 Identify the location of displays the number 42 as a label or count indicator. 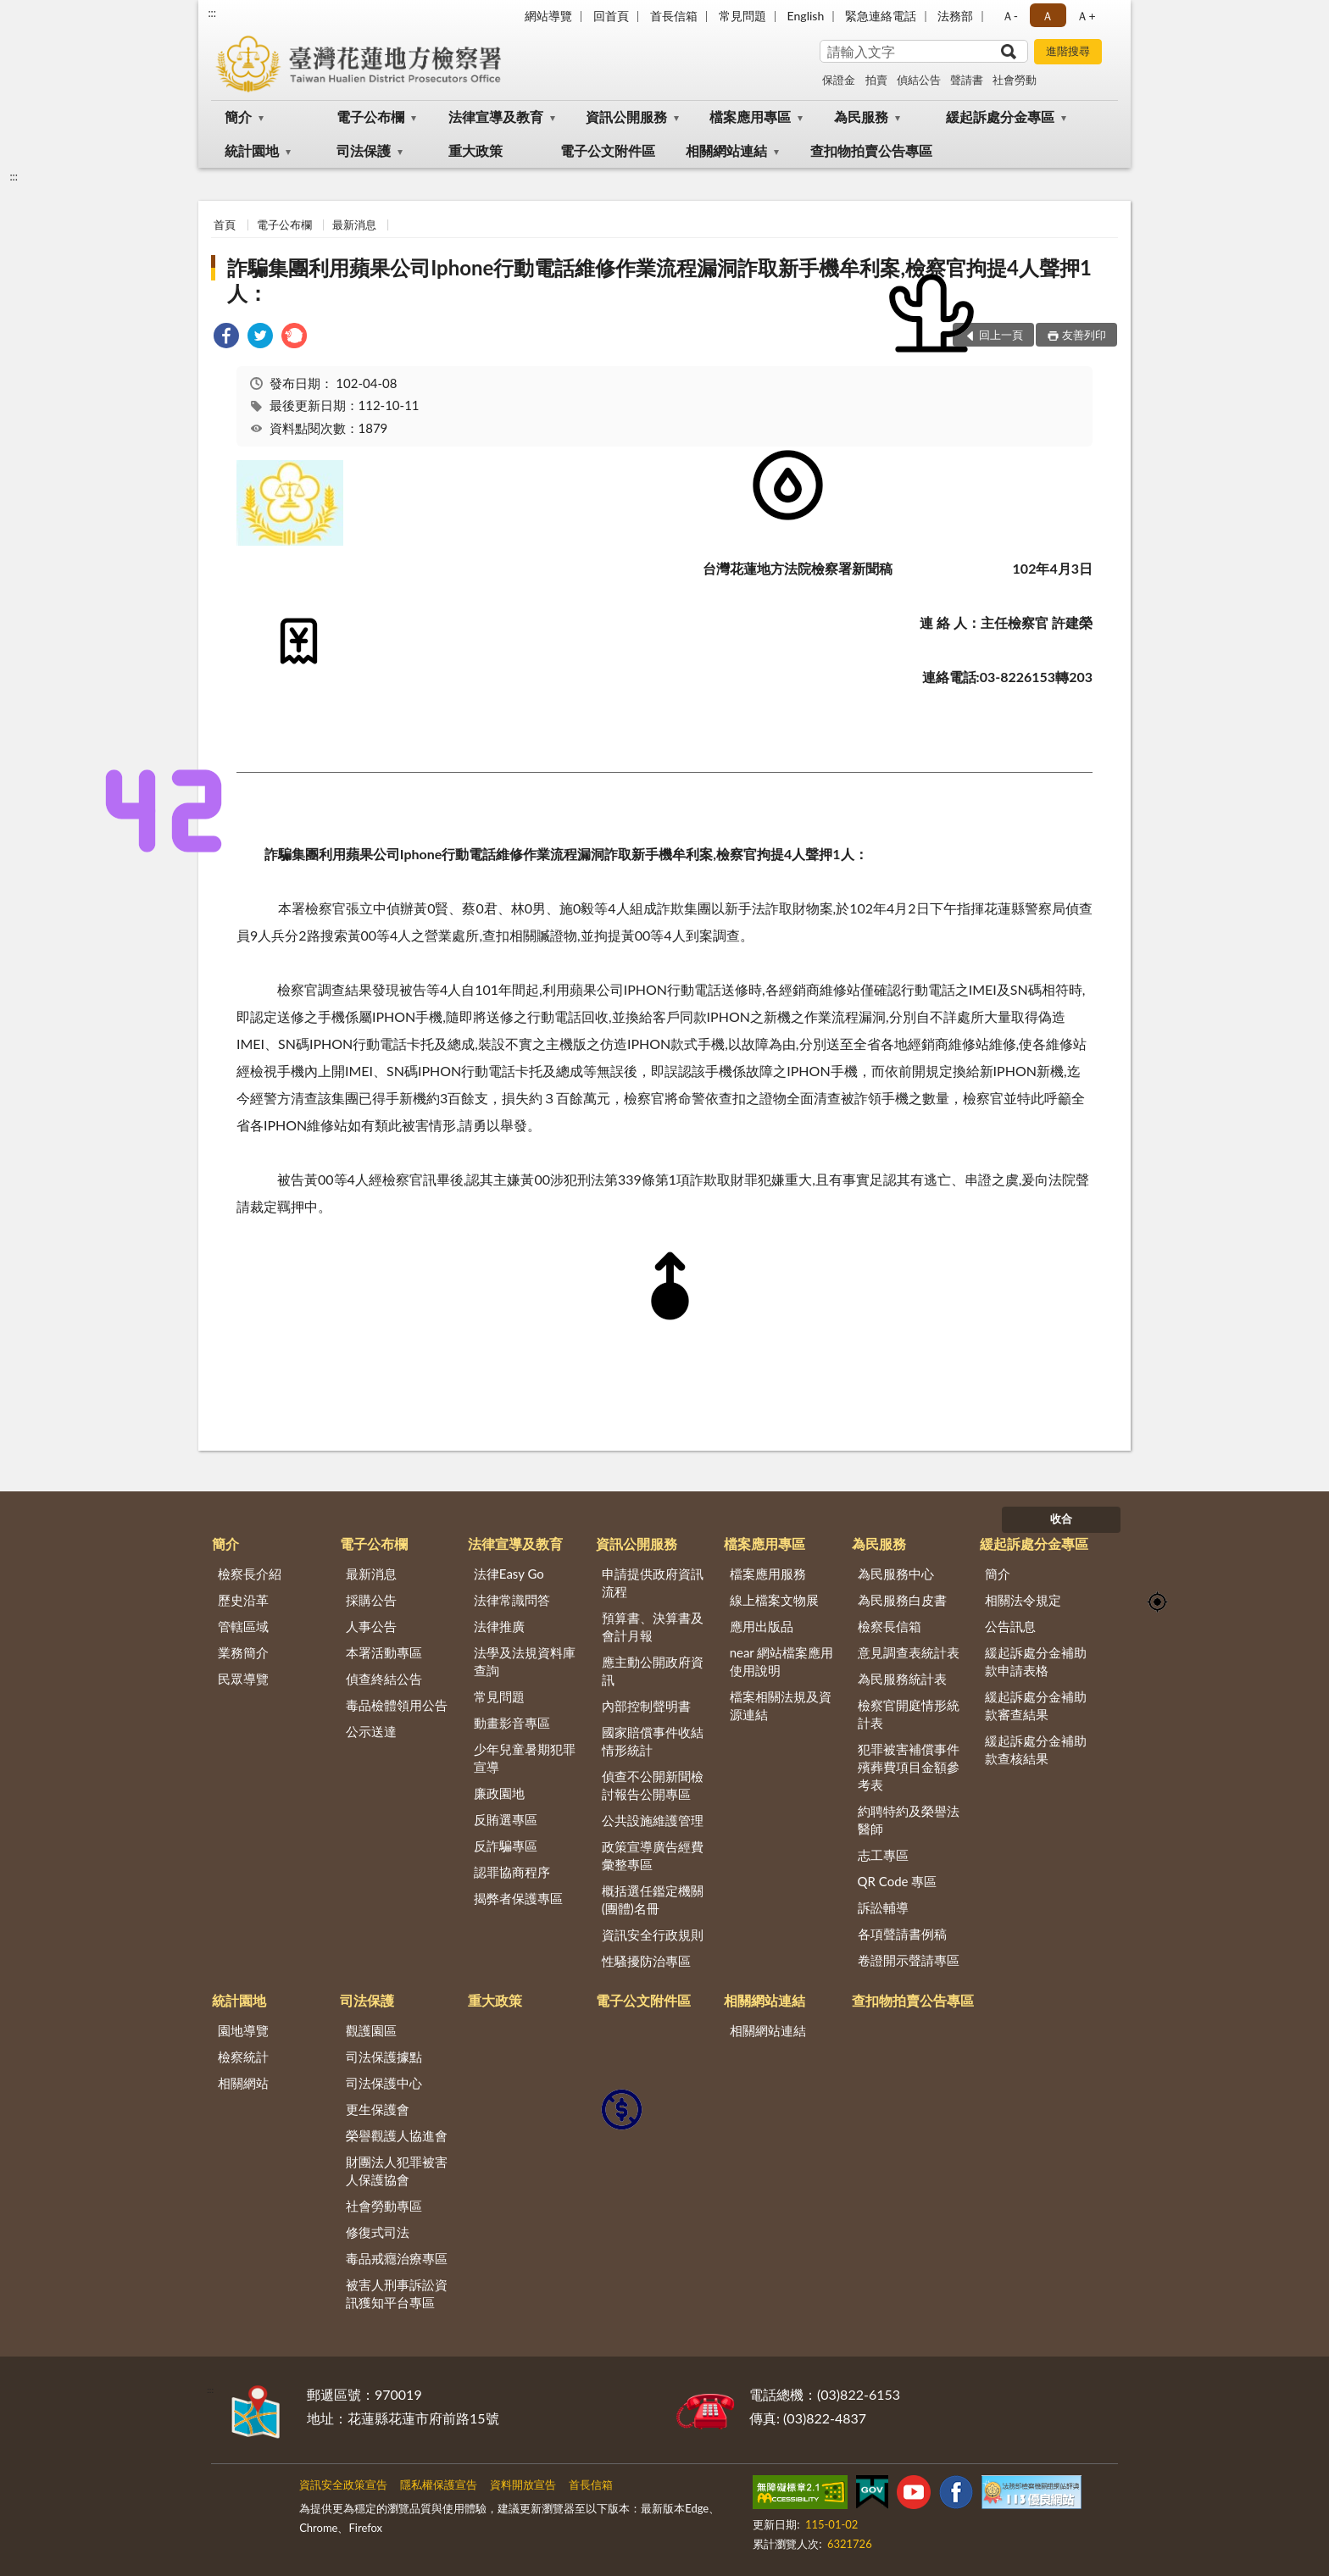
(164, 811).